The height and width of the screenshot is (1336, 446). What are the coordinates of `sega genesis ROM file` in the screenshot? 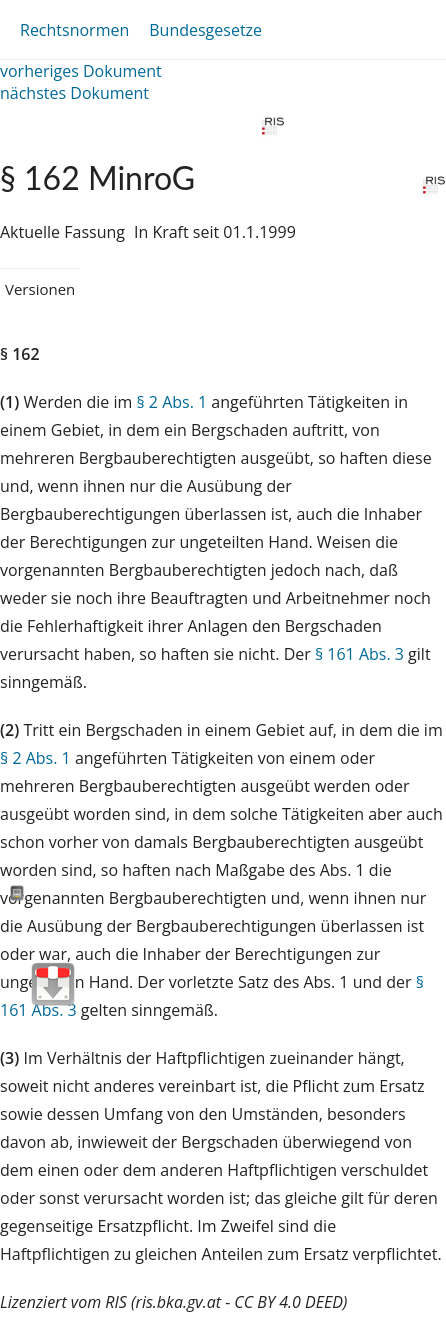 It's located at (17, 893).